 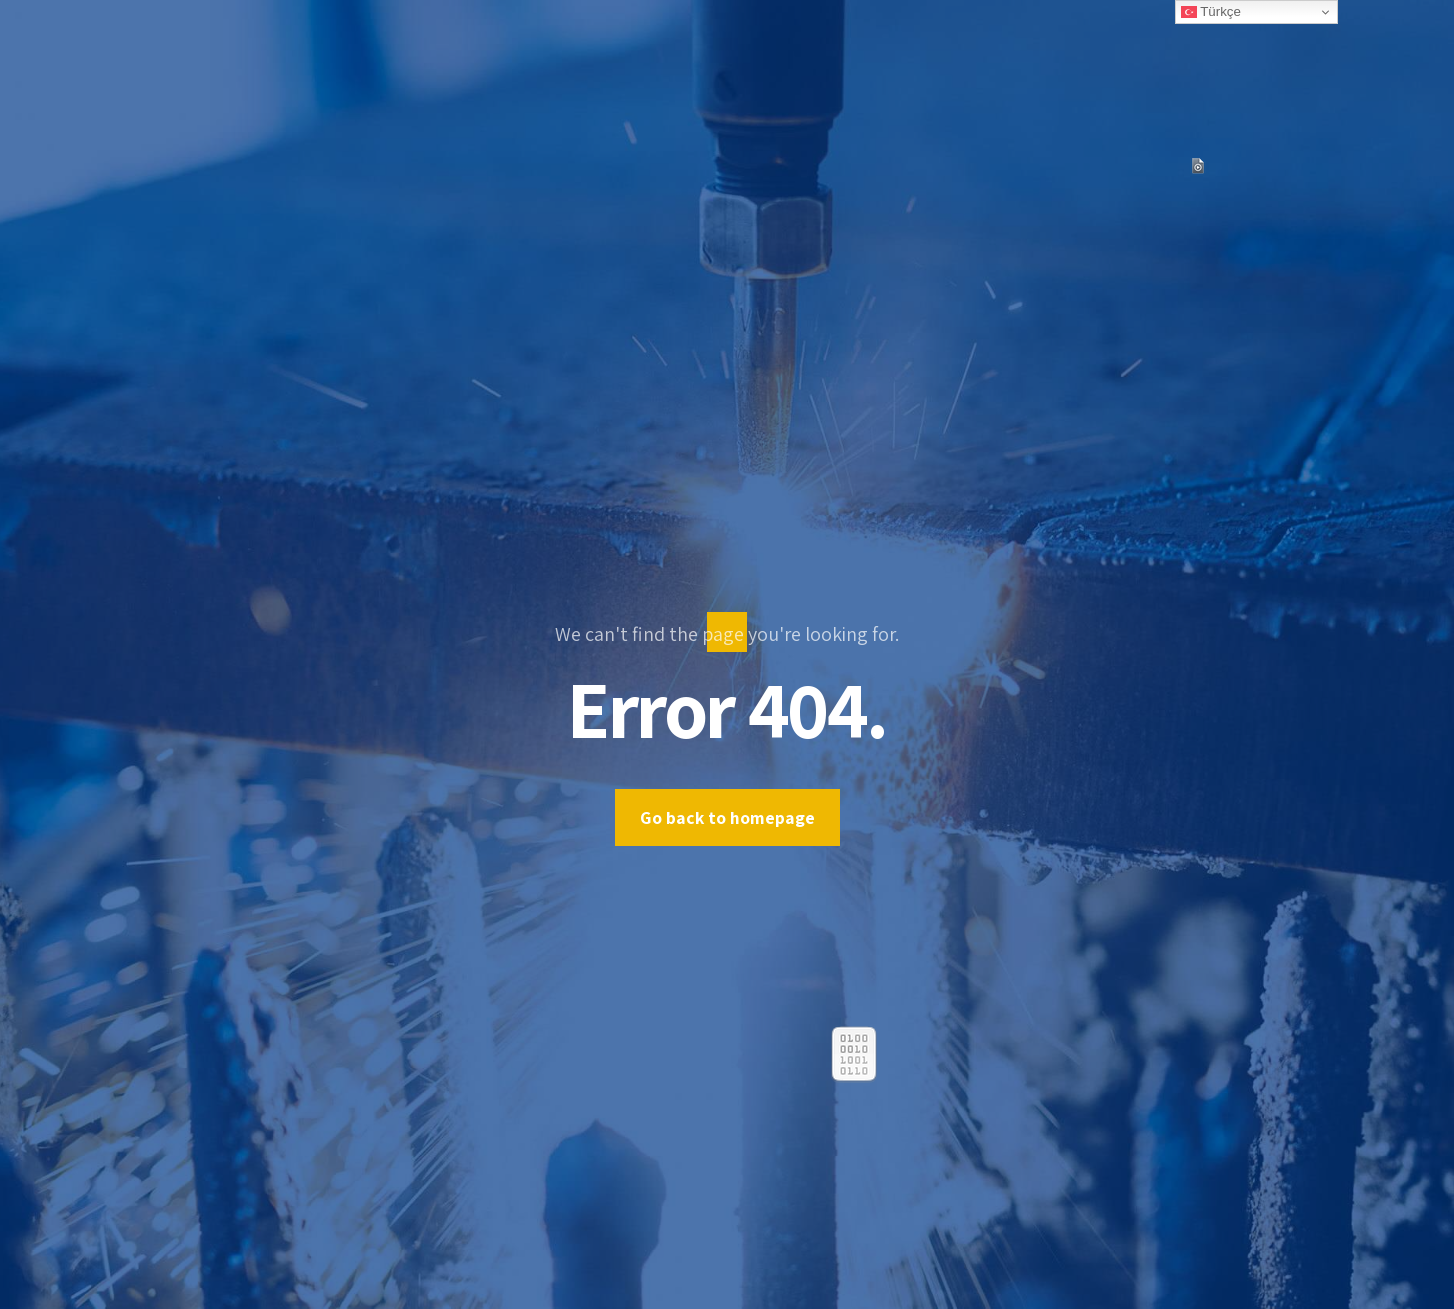 I want to click on a kdenlive title clip file, so click(x=1198, y=166).